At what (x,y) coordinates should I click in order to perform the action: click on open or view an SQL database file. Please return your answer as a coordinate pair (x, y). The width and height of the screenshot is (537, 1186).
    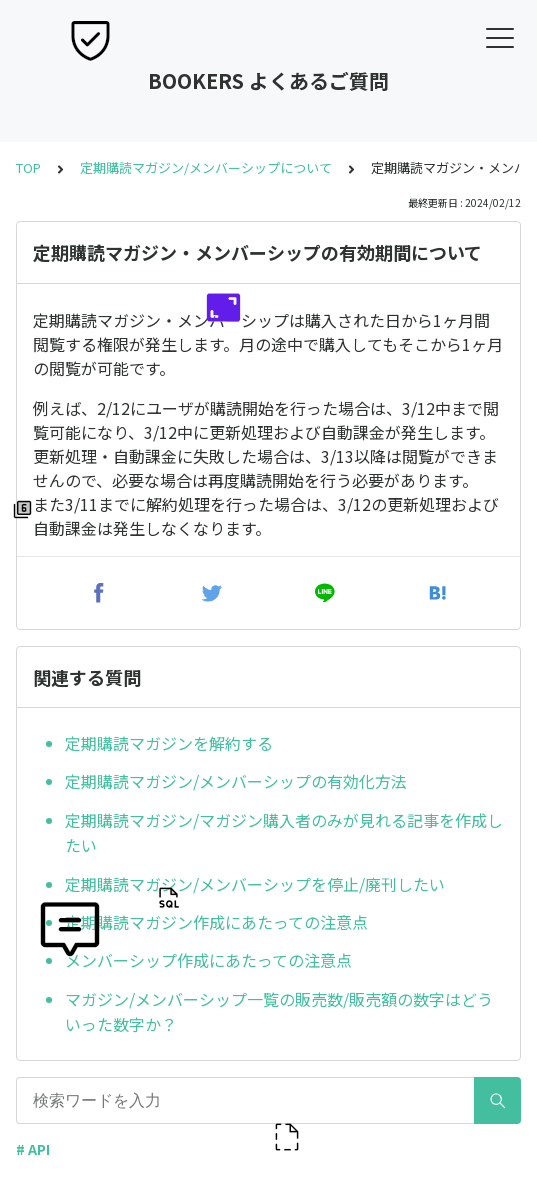
    Looking at the image, I should click on (168, 898).